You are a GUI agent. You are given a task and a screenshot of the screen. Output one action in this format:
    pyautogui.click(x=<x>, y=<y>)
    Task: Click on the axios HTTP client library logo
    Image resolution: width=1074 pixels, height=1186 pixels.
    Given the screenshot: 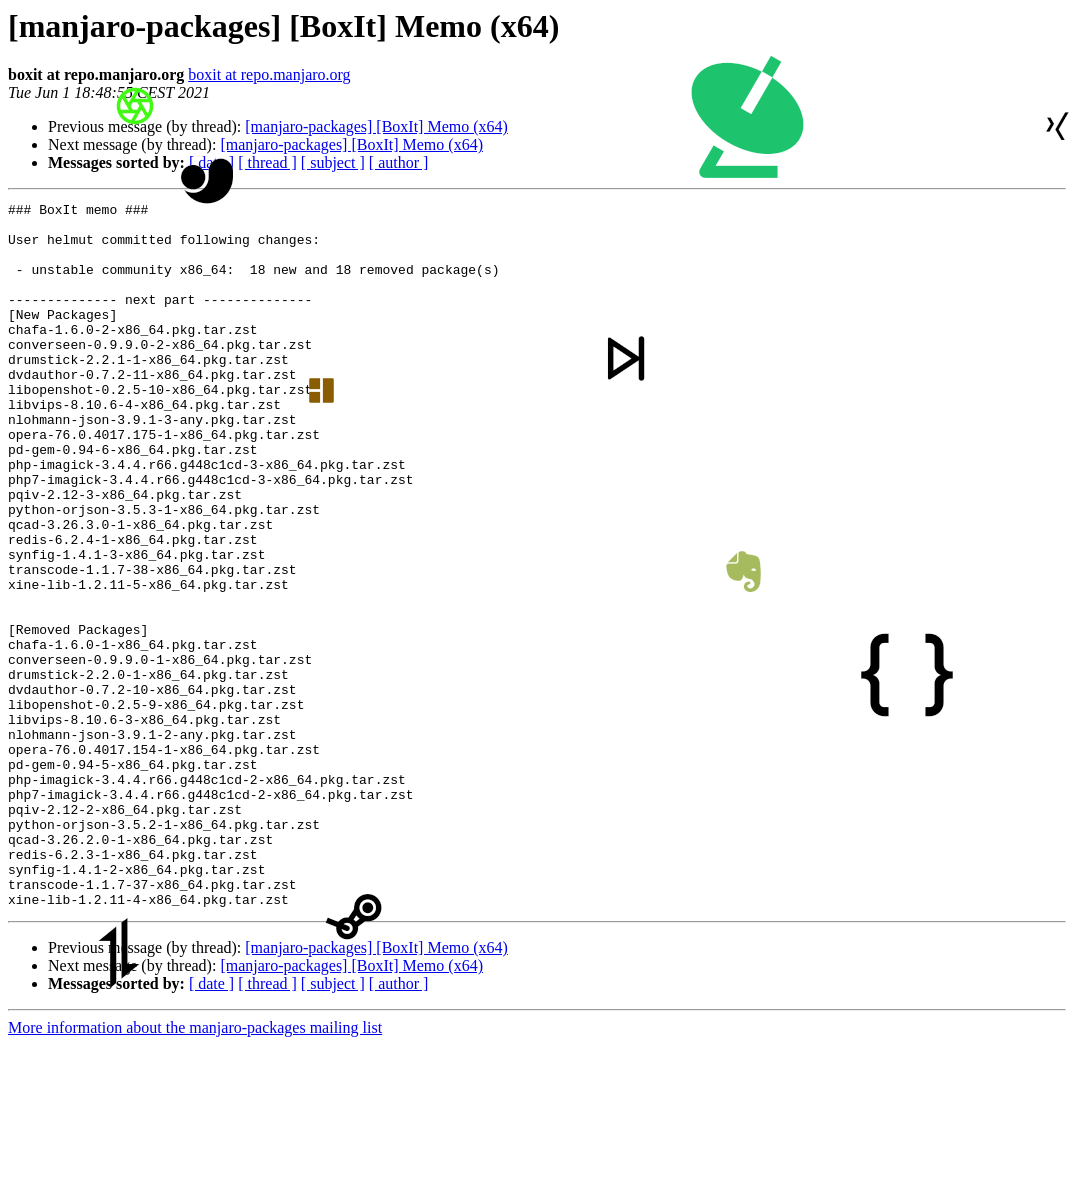 What is the action you would take?
    pyautogui.click(x=119, y=953)
    